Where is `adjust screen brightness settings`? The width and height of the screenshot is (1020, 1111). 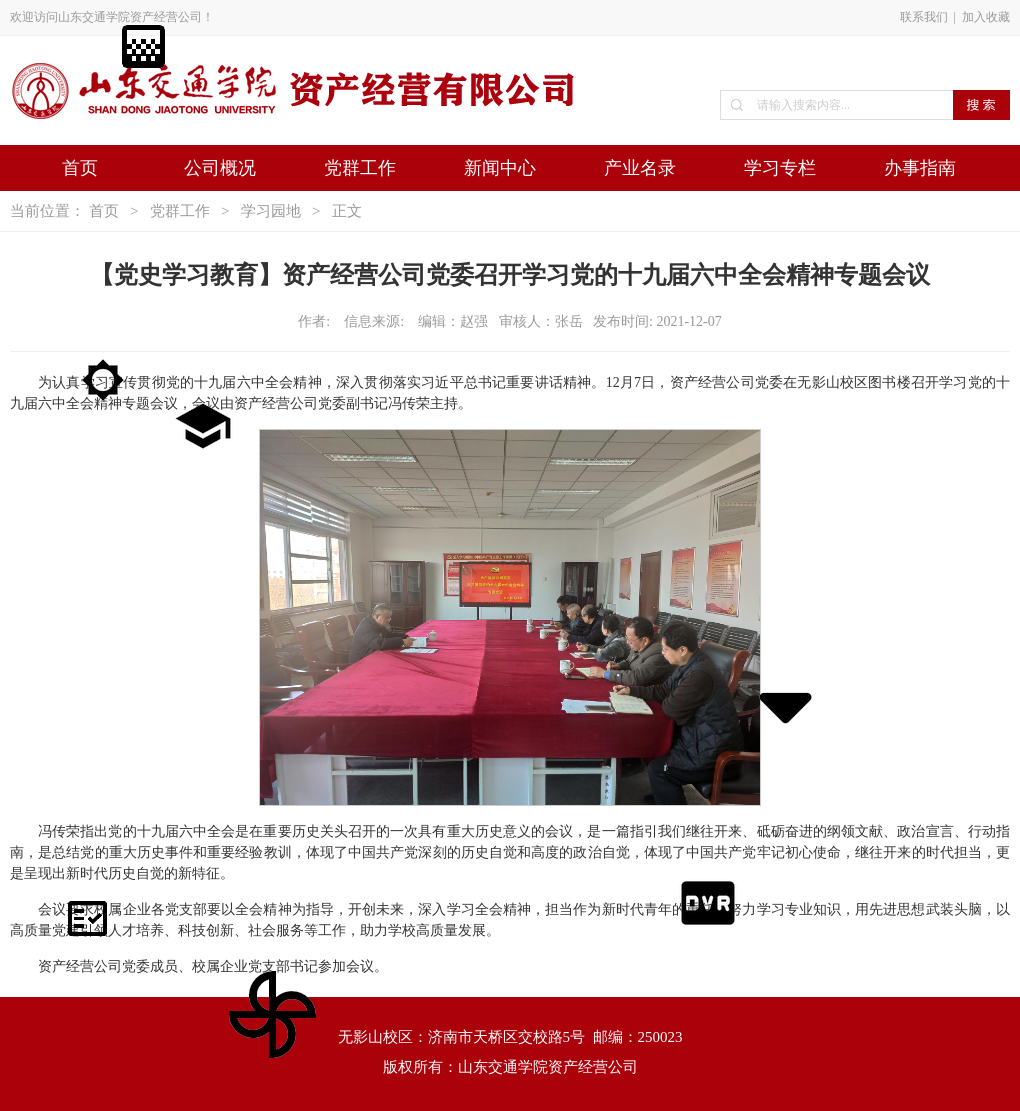 adjust screen brightness settings is located at coordinates (103, 380).